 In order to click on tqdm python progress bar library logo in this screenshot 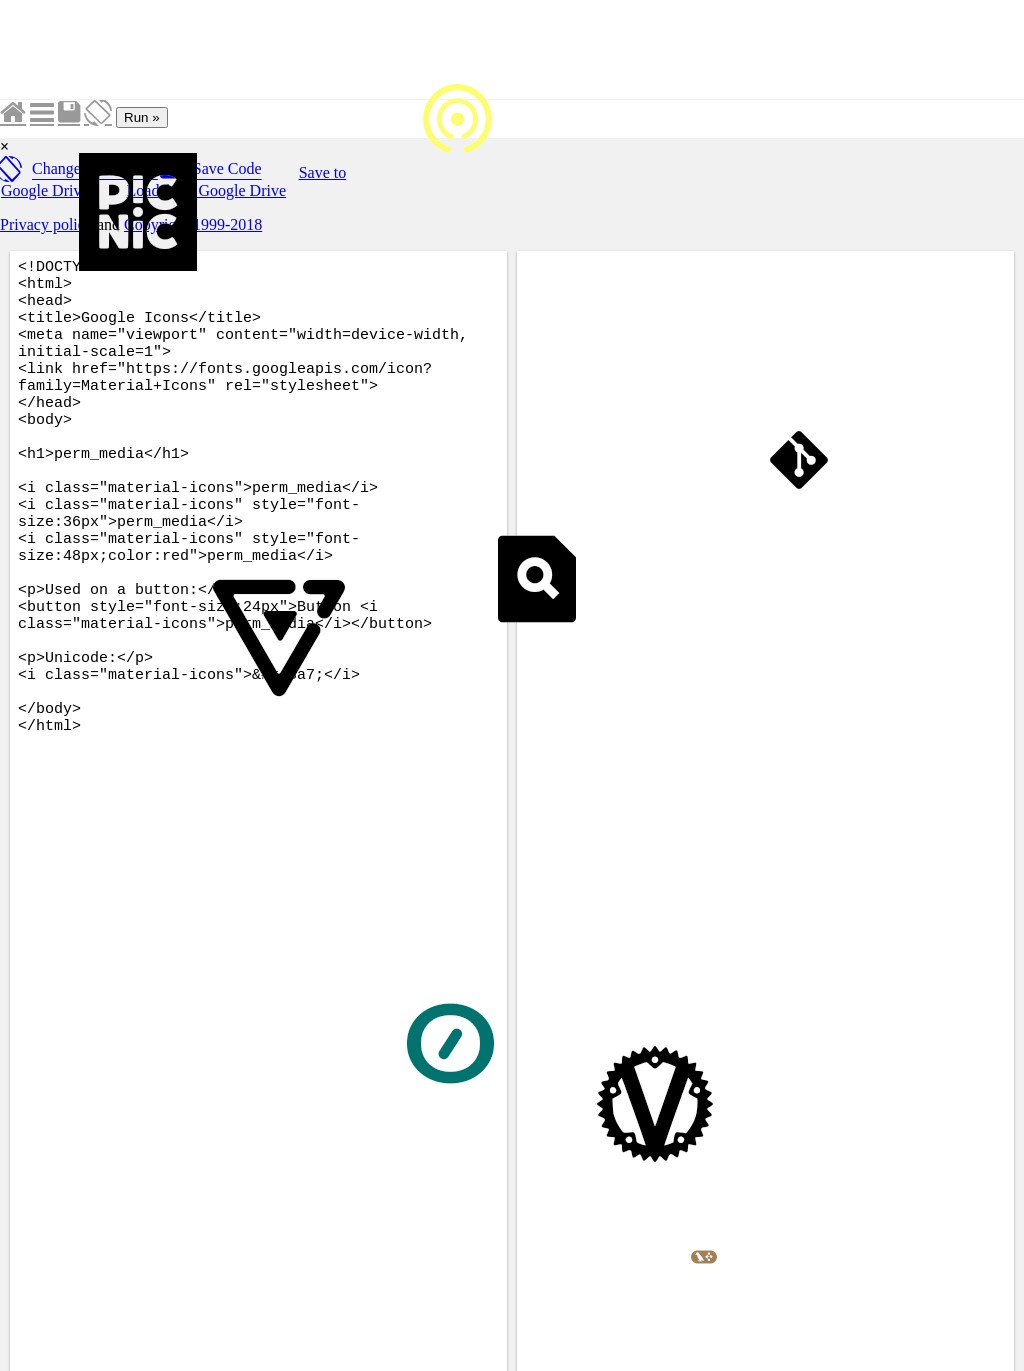, I will do `click(457, 118)`.